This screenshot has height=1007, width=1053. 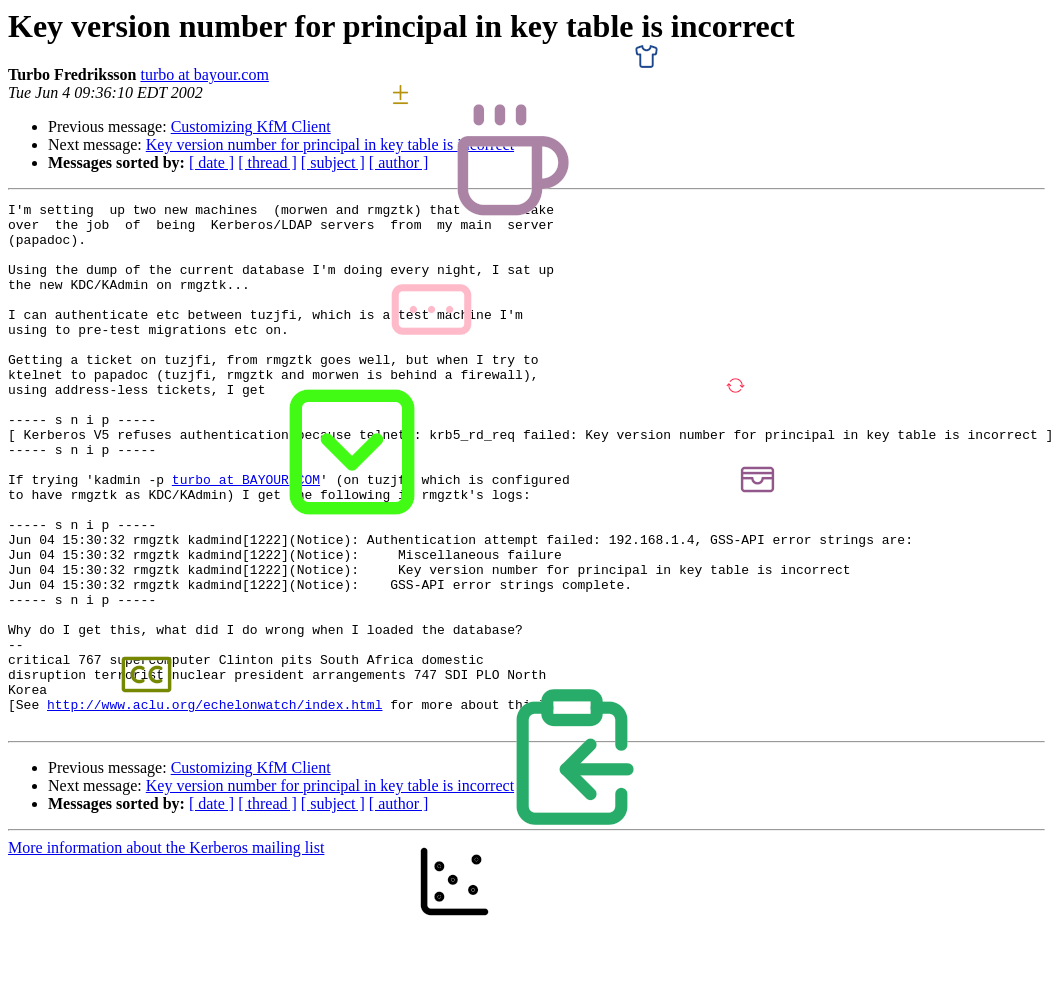 What do you see at coordinates (400, 94) in the screenshot?
I see `view differences between file versions` at bounding box center [400, 94].